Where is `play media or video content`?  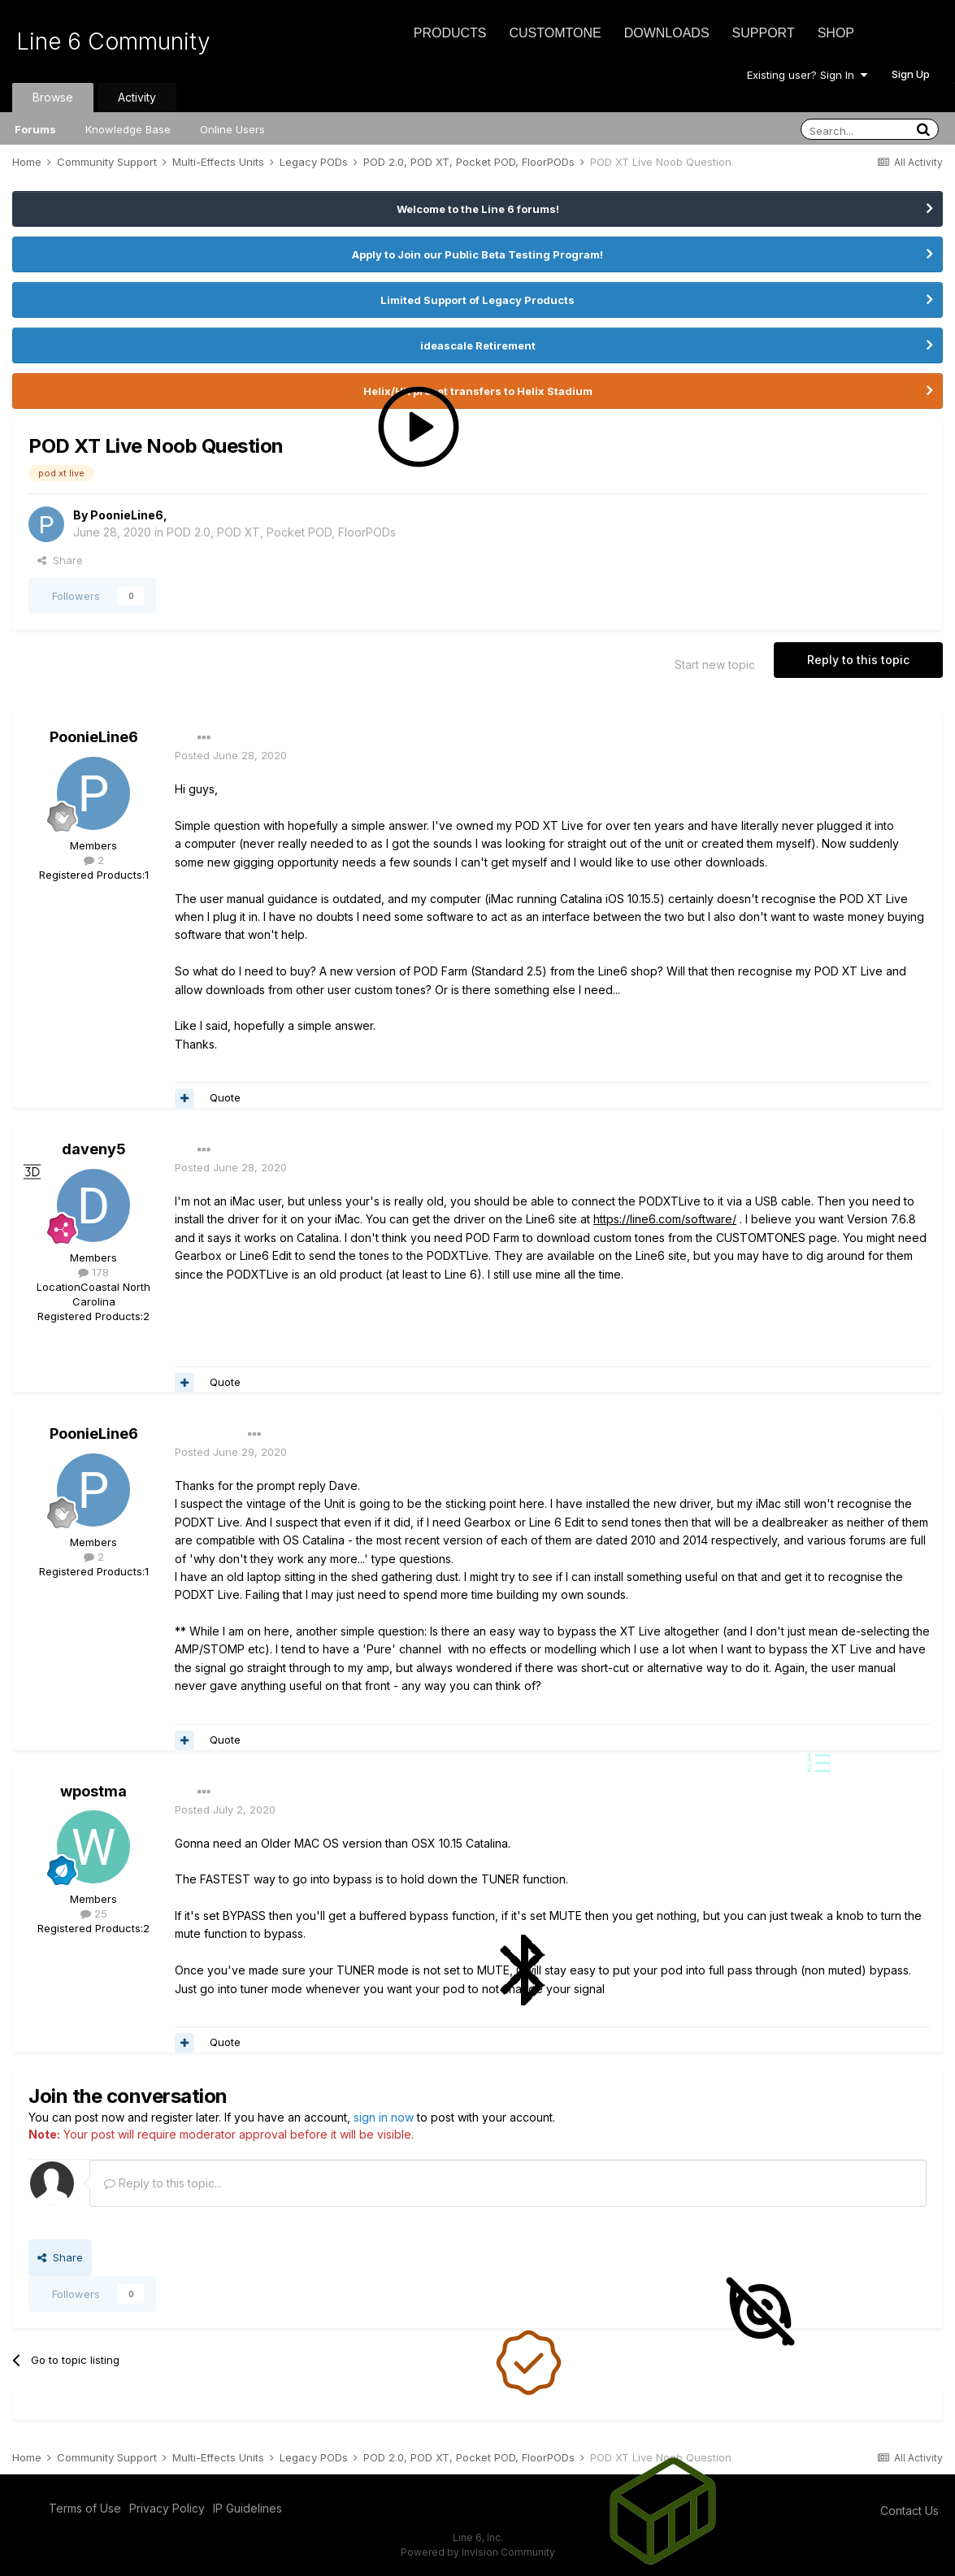
play media or video content is located at coordinates (419, 427).